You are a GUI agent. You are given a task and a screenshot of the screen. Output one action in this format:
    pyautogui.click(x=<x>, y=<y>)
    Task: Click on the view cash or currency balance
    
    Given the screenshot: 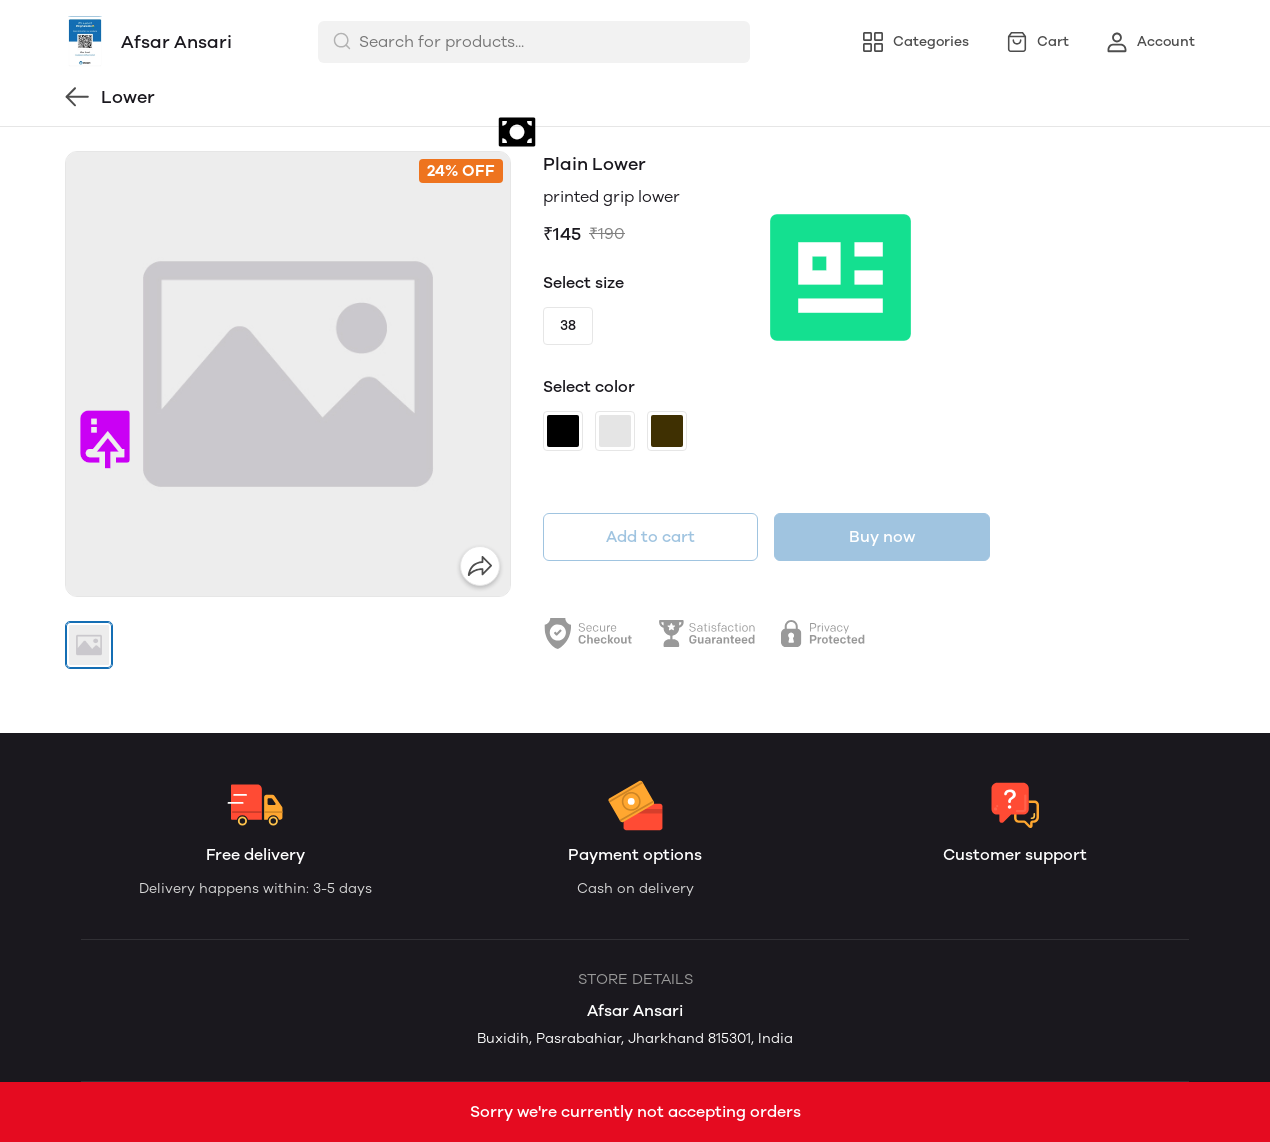 What is the action you would take?
    pyautogui.click(x=517, y=132)
    